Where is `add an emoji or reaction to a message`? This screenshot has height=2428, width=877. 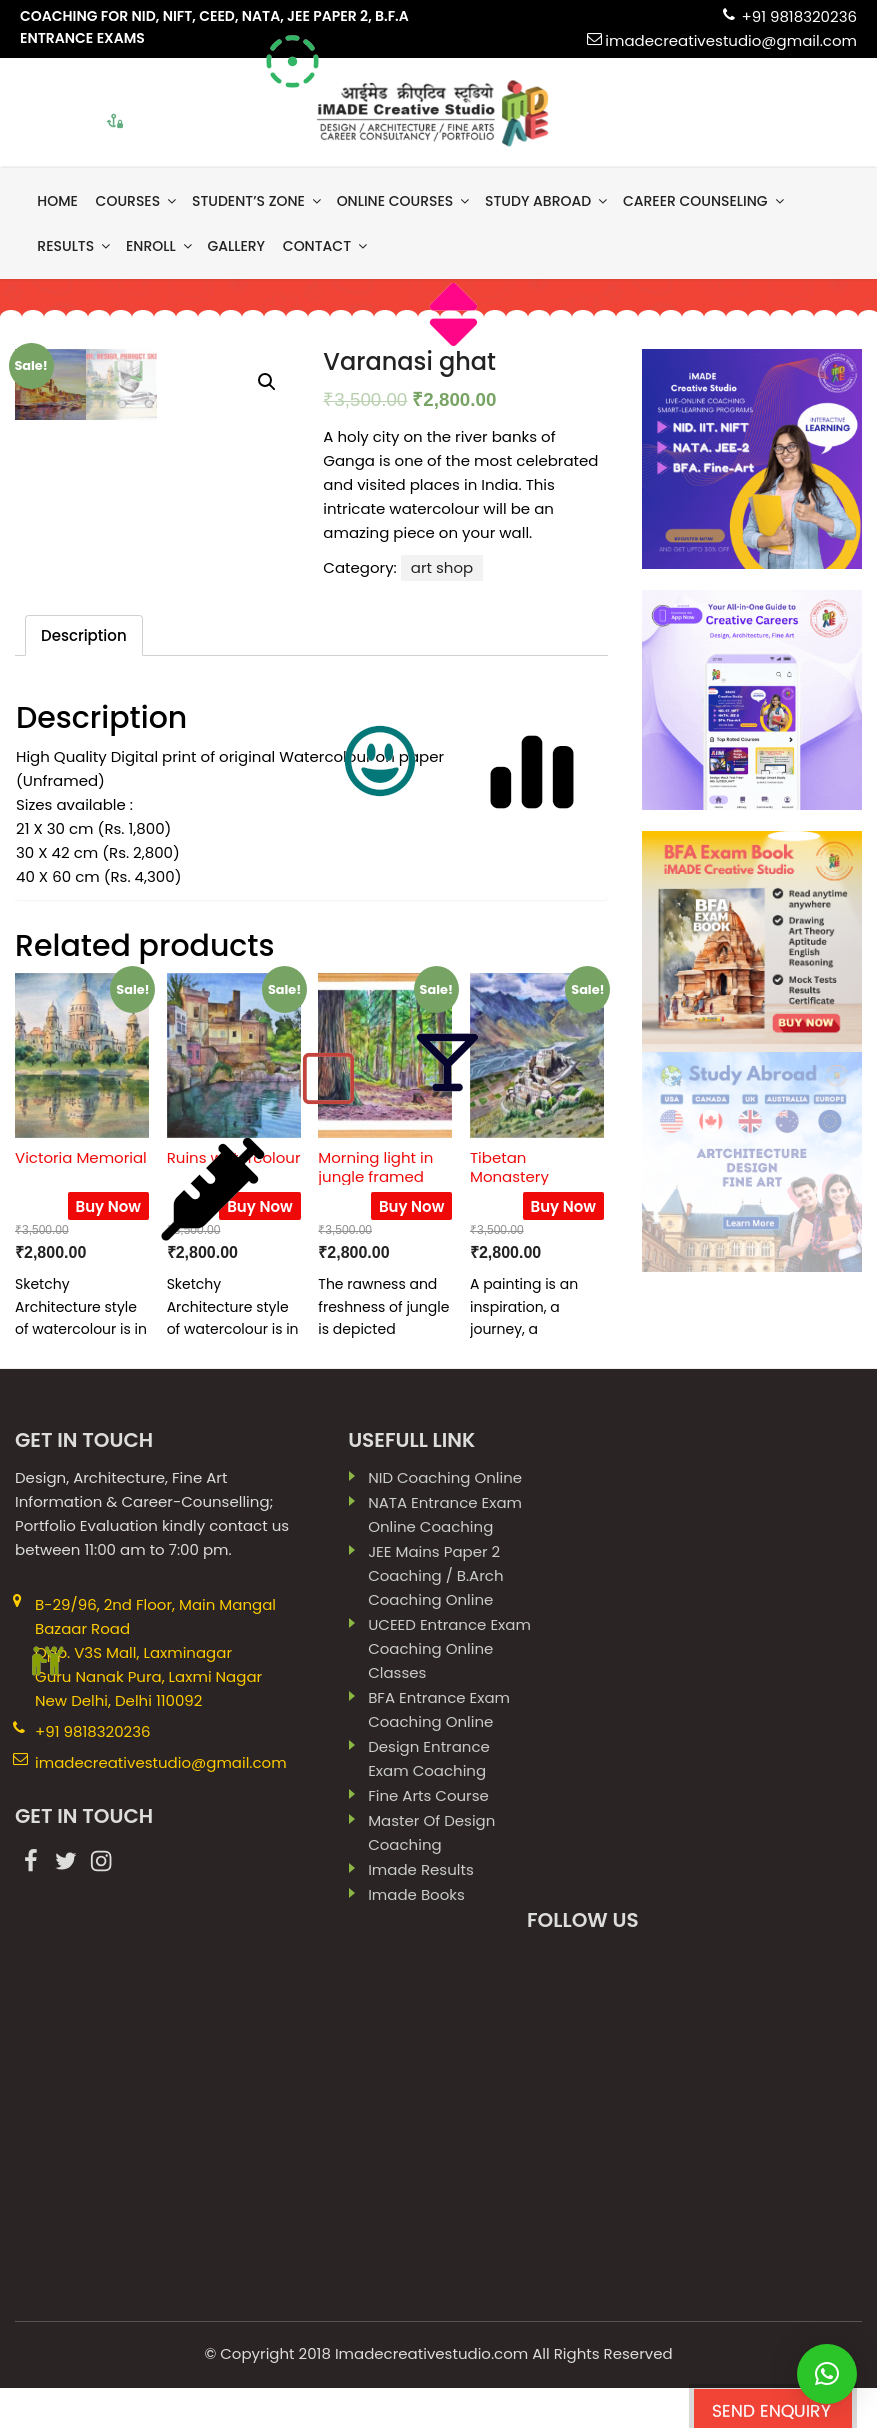 add an emoji or reaction to a message is located at coordinates (380, 761).